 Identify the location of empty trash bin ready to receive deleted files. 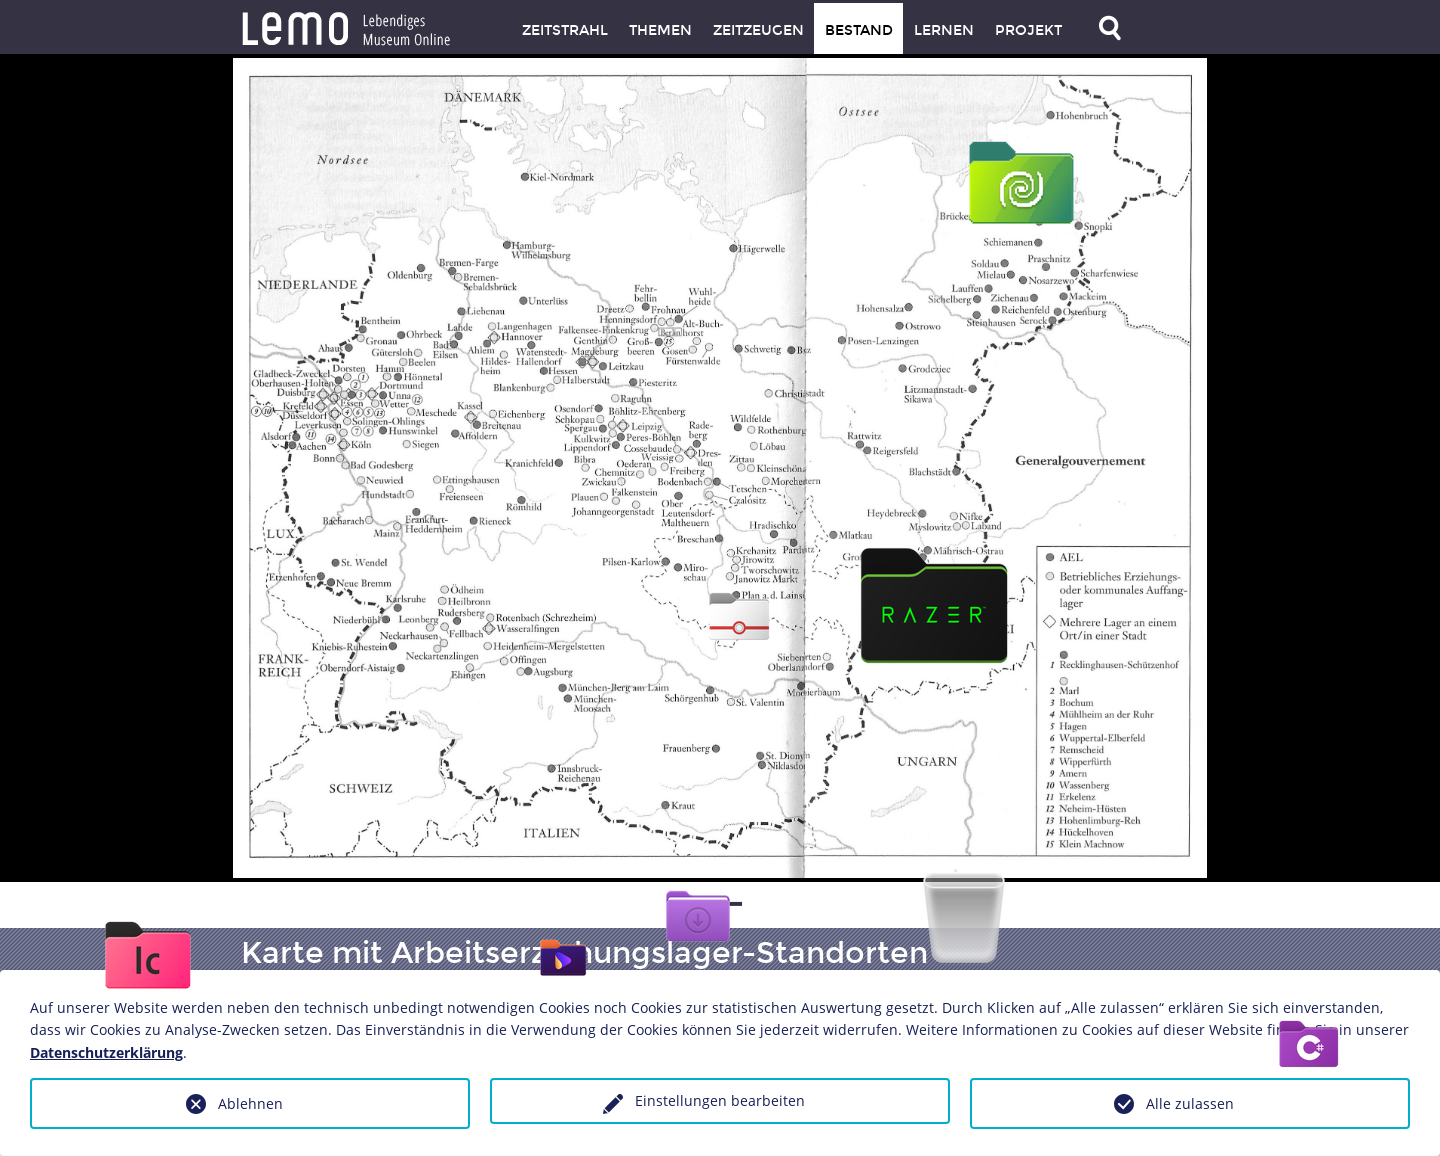
(964, 917).